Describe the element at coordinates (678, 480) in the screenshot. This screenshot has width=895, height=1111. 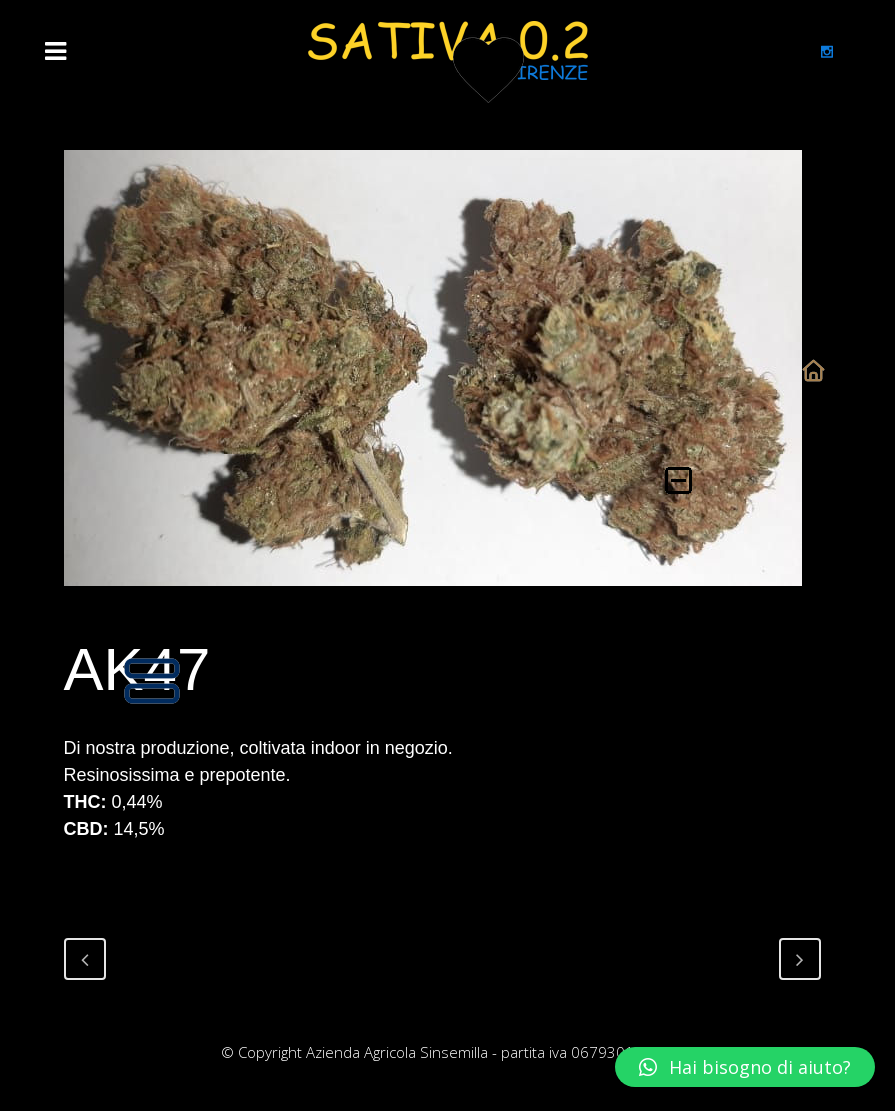
I see `indicates partial selection in a list` at that location.